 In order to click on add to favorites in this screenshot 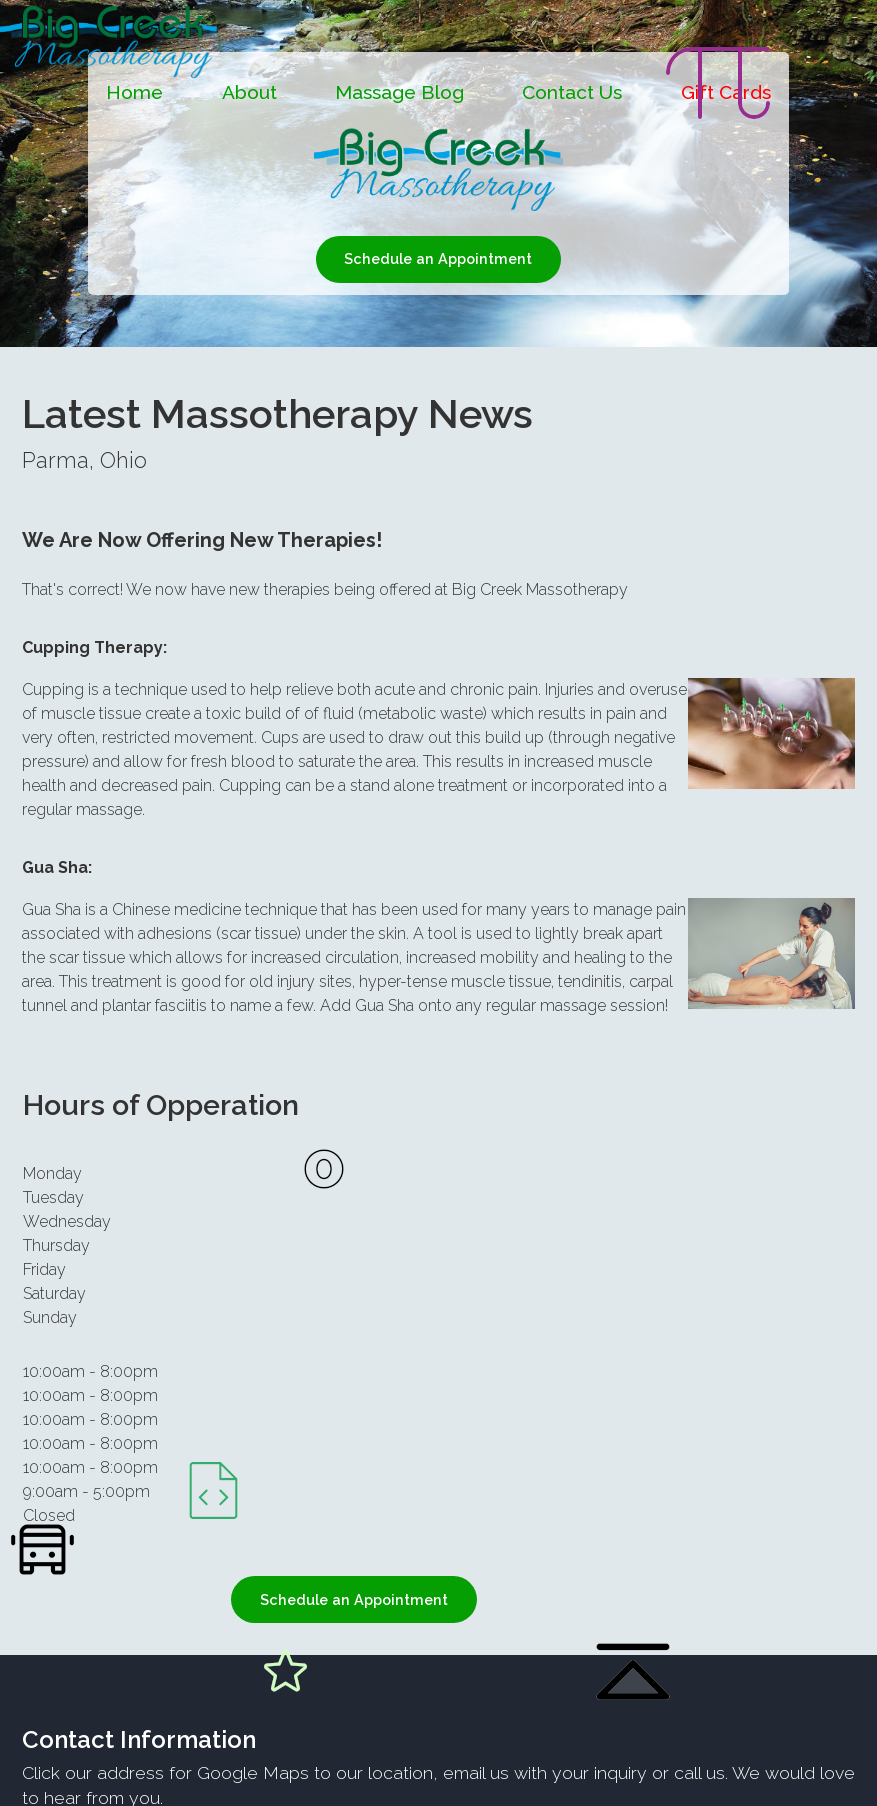, I will do `click(285, 1671)`.